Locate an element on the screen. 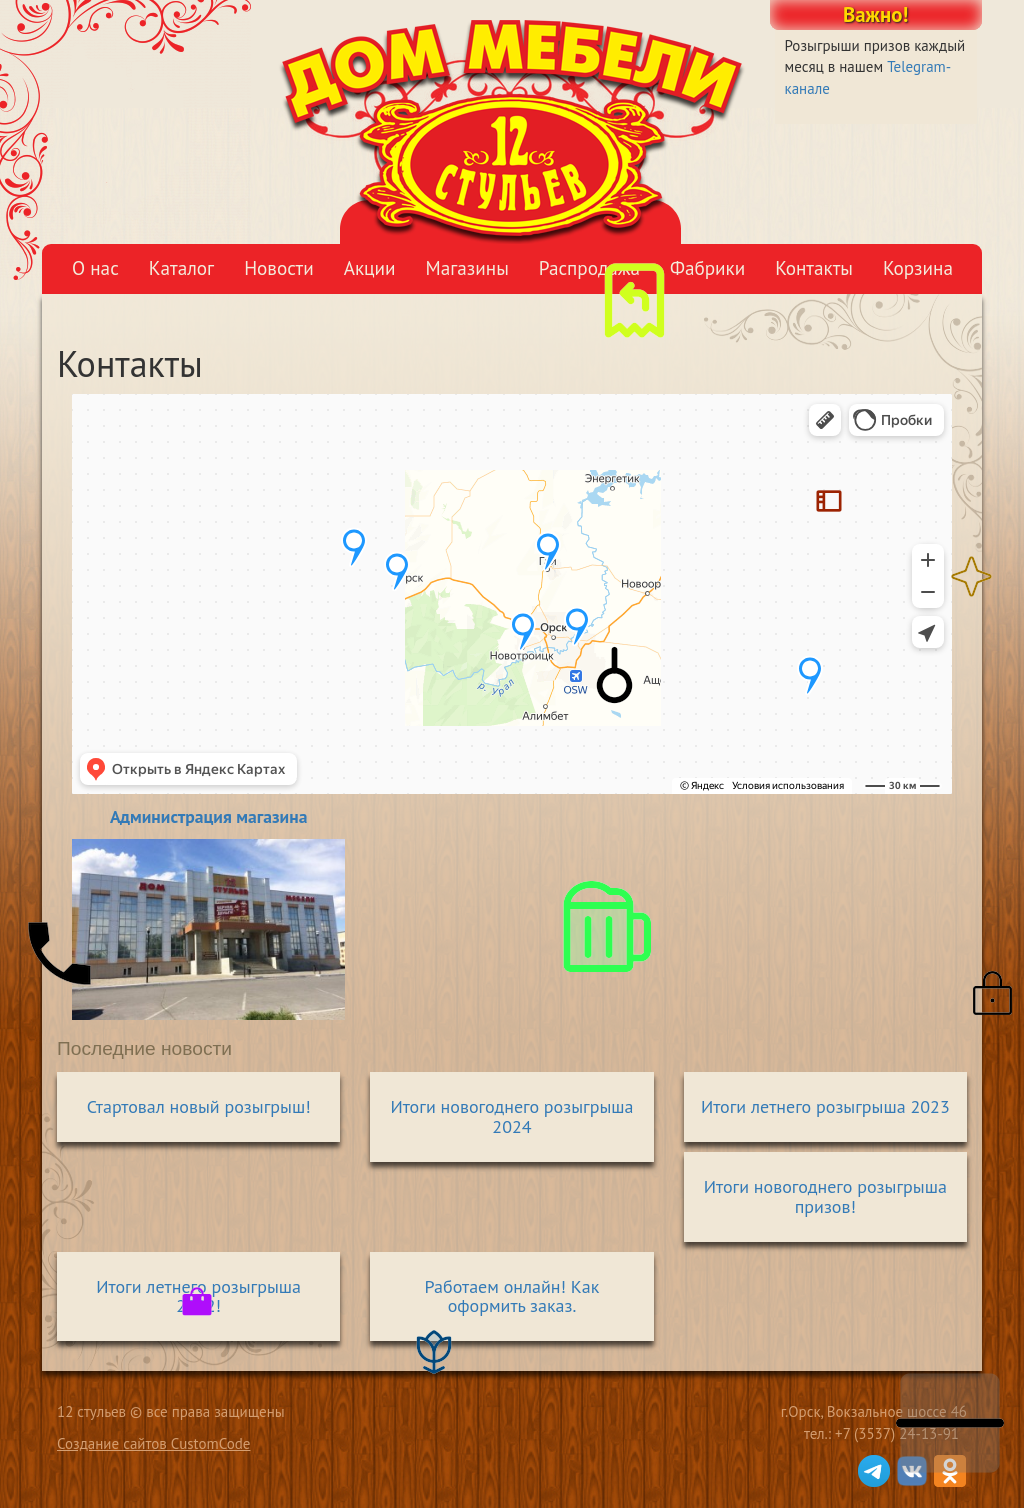 The width and height of the screenshot is (1024, 1508). view nearby bars or breweries is located at coordinates (602, 930).